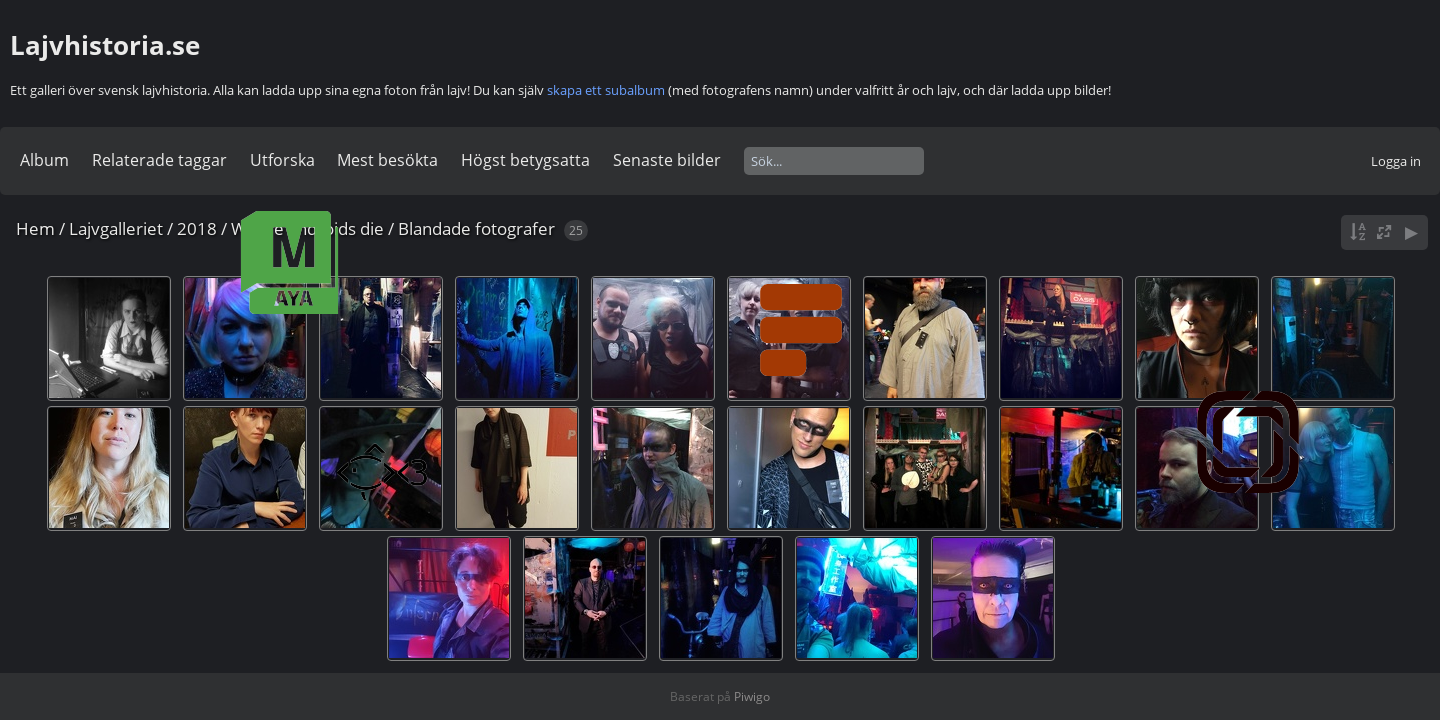  What do you see at coordinates (382, 472) in the screenshot?
I see `open fish shell terminal application` at bounding box center [382, 472].